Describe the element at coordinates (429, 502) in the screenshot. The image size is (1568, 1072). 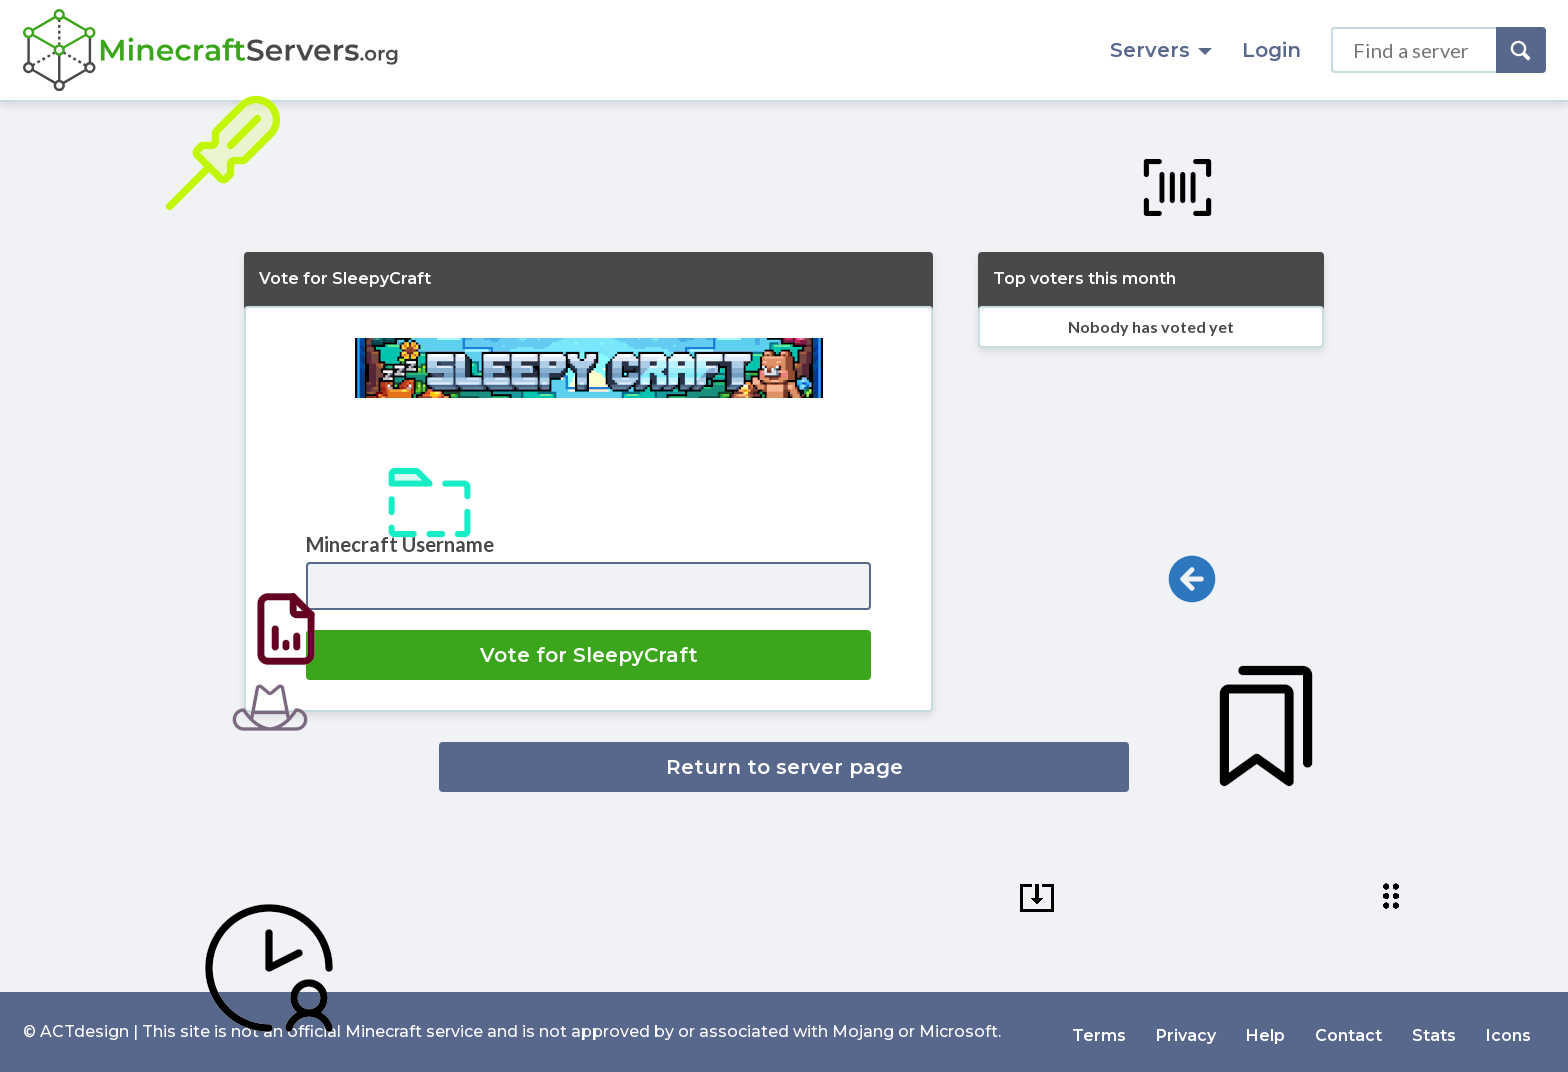
I see `create a new folder` at that location.